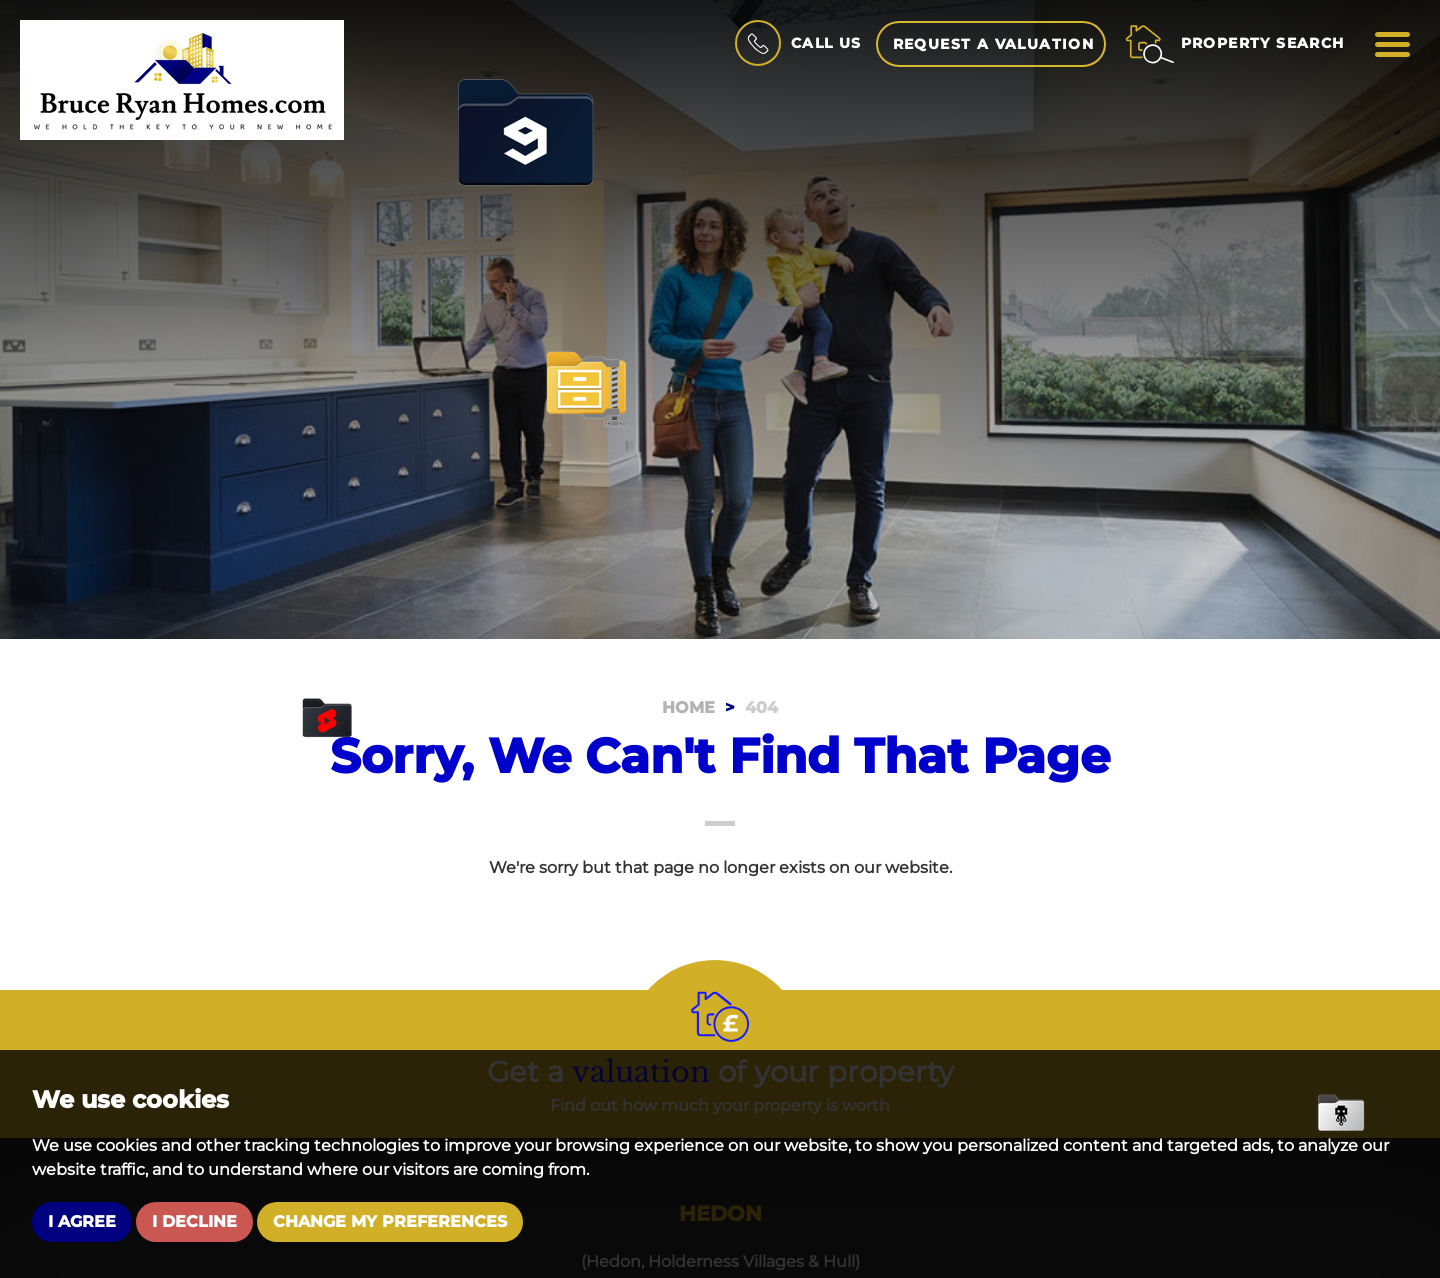 The width and height of the screenshot is (1440, 1278). I want to click on folder containing USB security testing tools, so click(1341, 1114).